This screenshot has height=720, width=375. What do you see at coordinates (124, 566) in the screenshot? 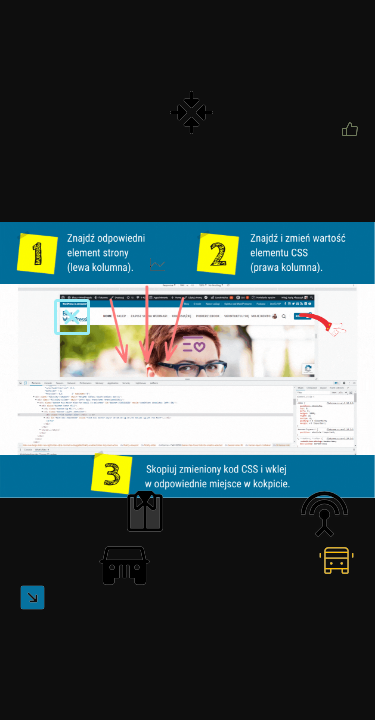
I see `select off-road or adventure vehicle type` at bounding box center [124, 566].